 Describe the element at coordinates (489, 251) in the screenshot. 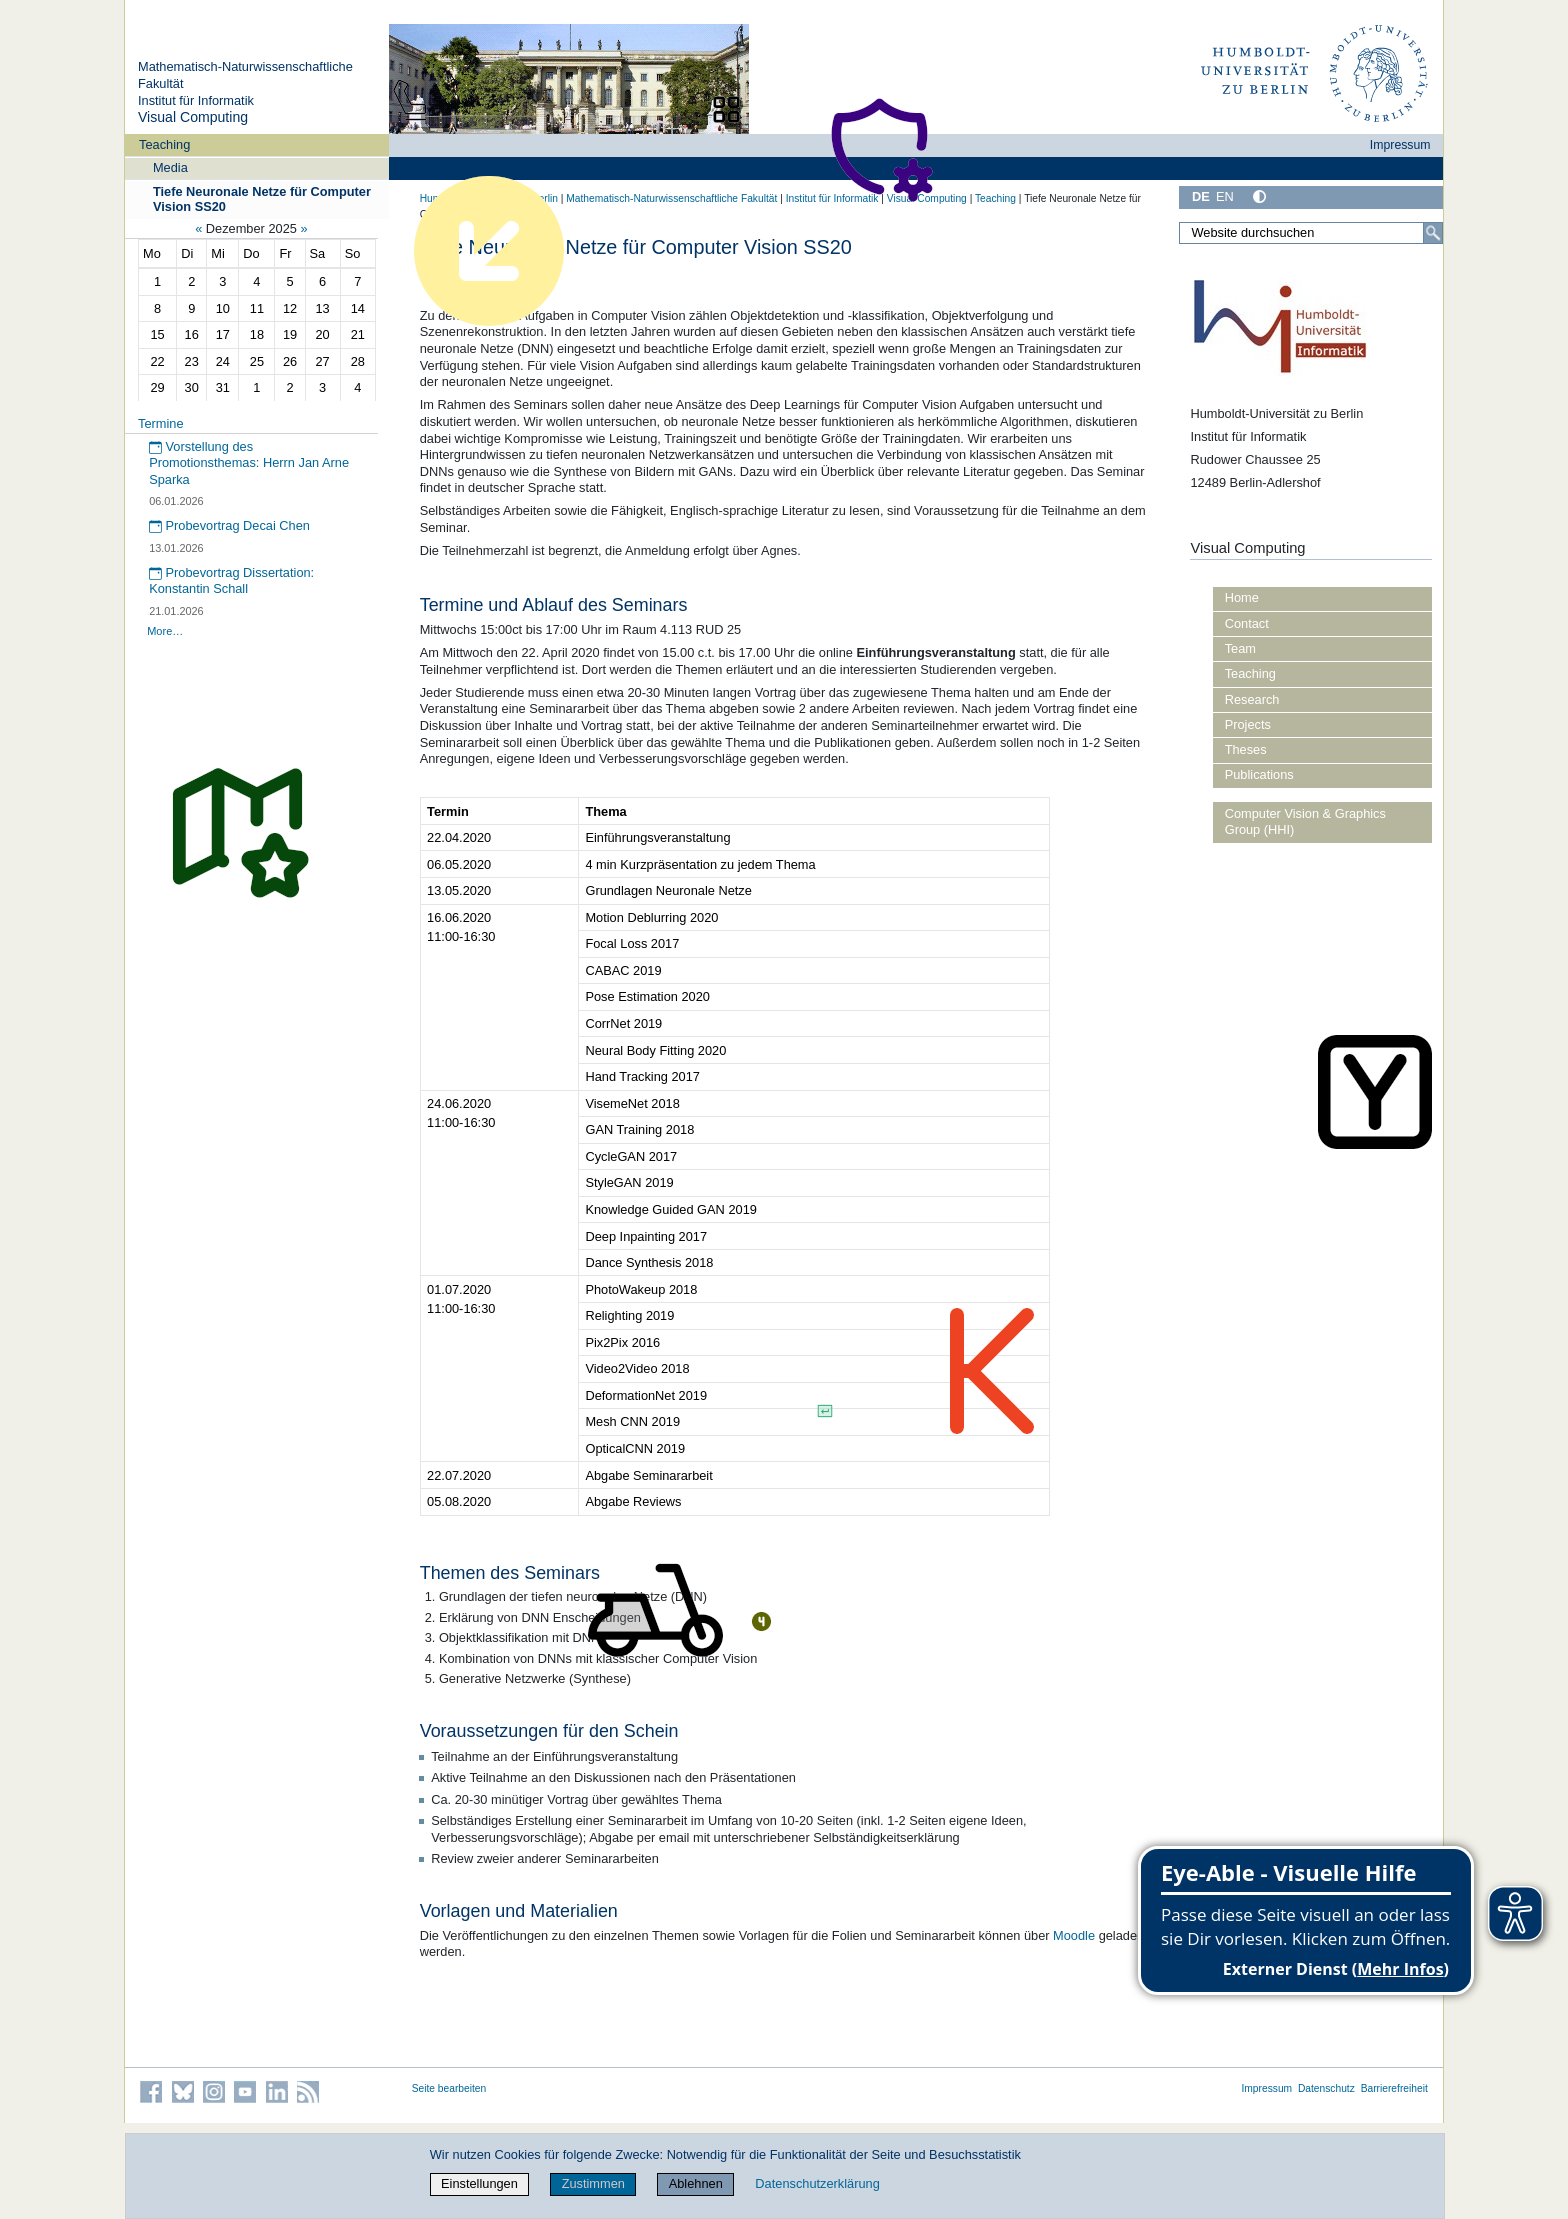

I see `navigate to previous or lower-left section` at that location.